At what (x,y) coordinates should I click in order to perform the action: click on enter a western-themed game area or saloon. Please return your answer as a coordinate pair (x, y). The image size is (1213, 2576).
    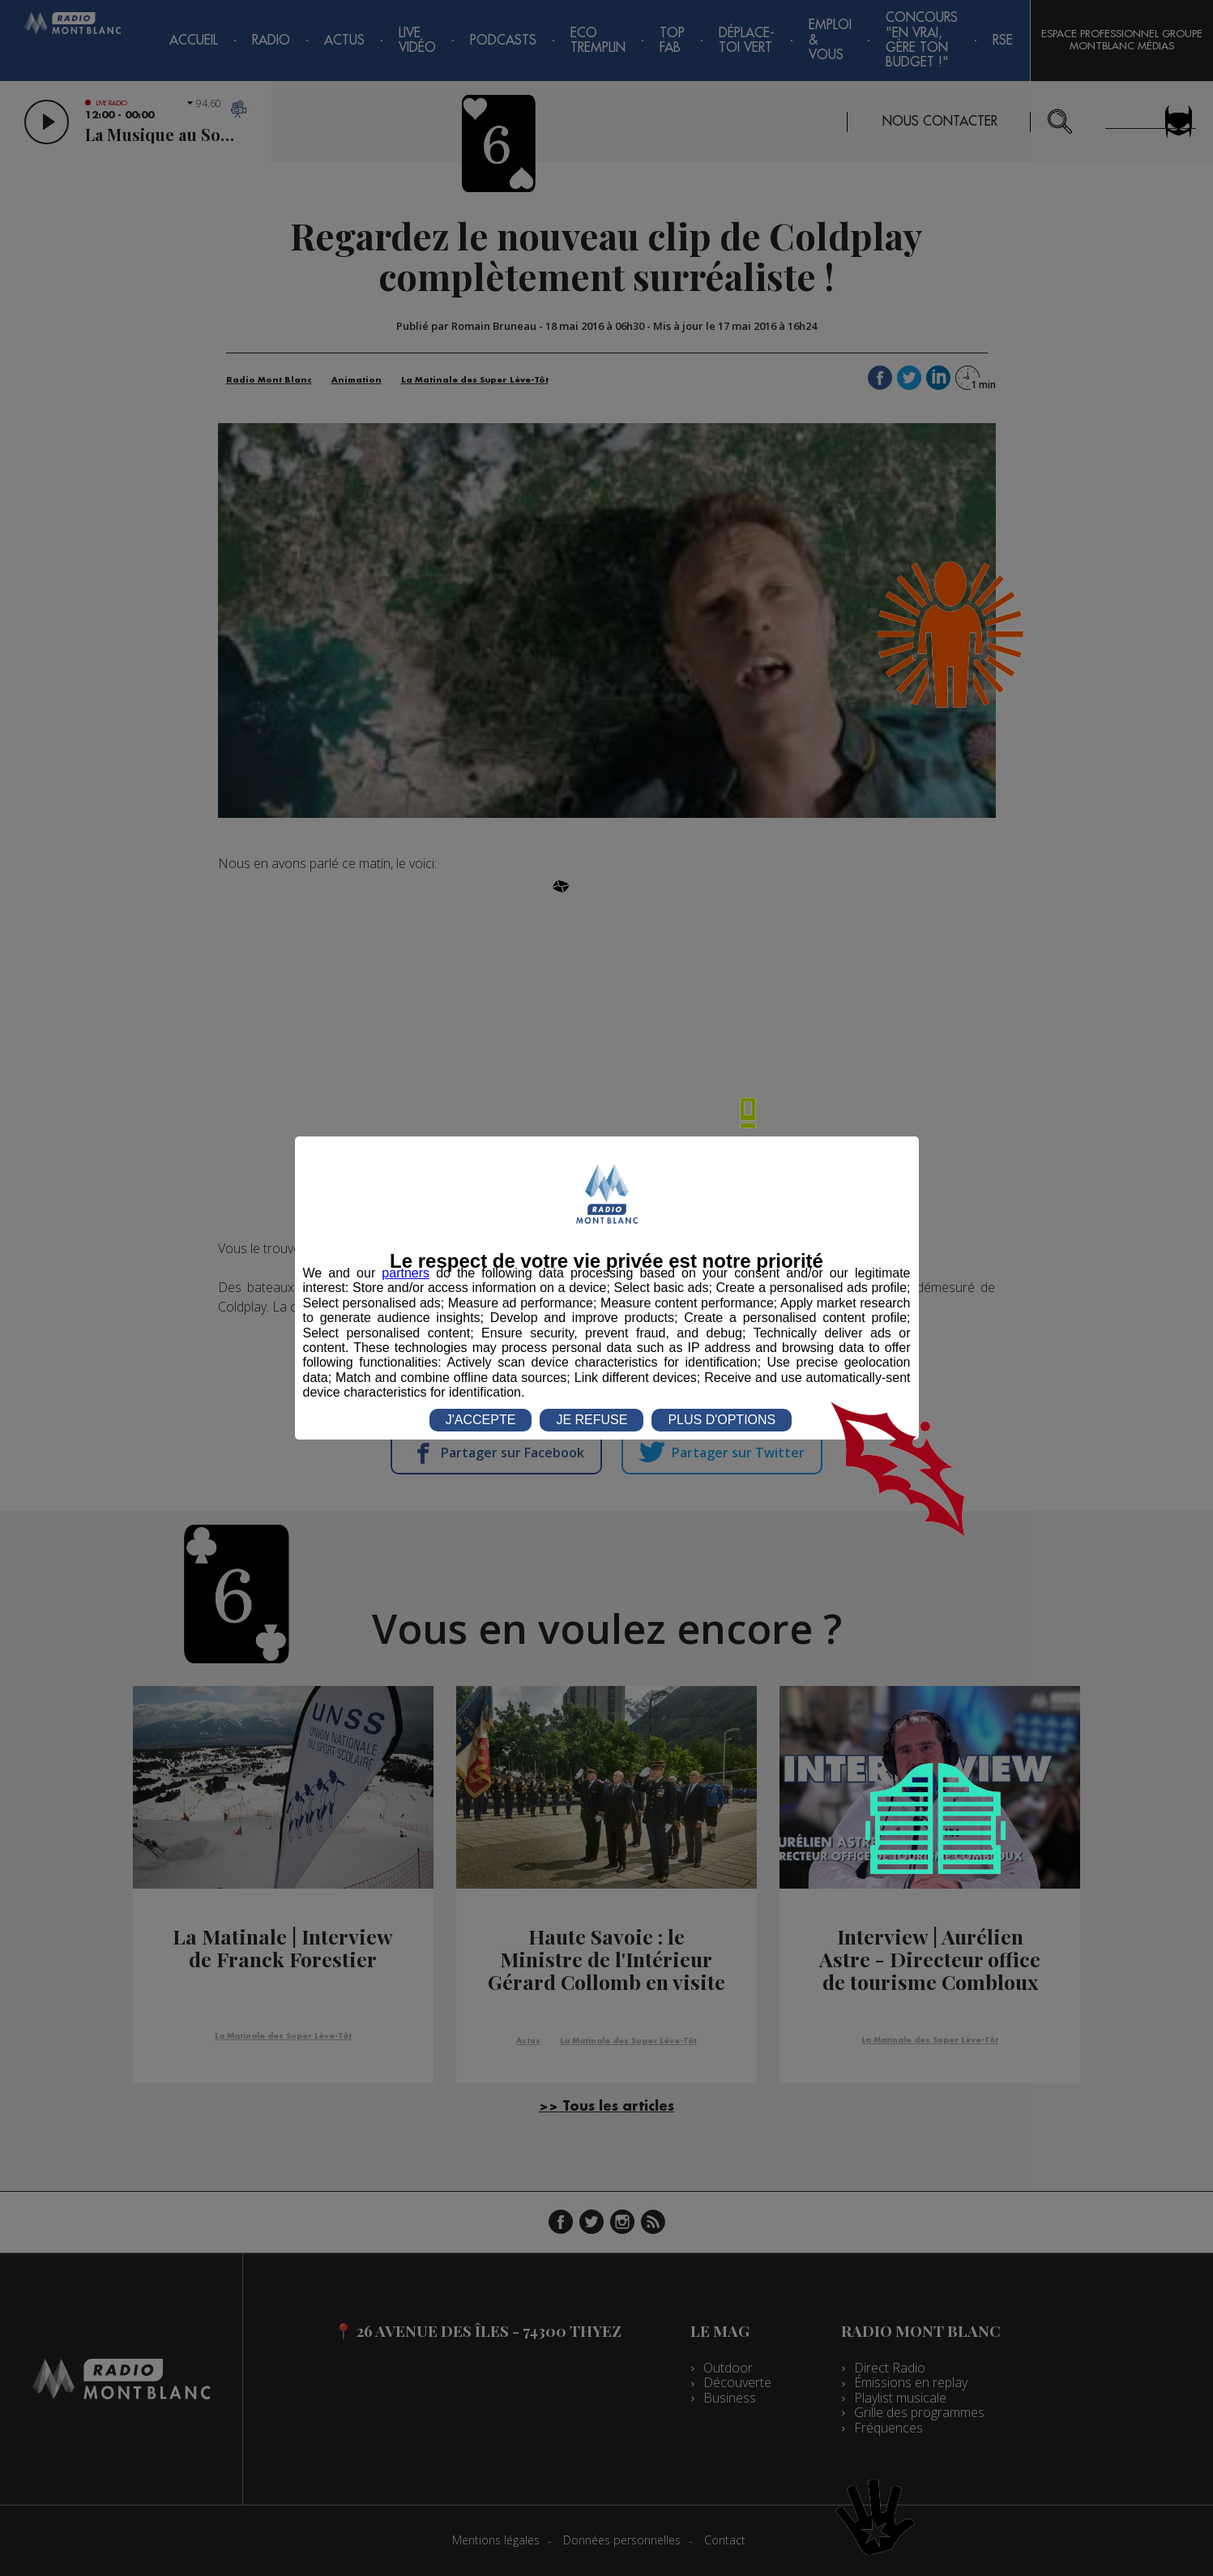
    Looking at the image, I should click on (935, 1818).